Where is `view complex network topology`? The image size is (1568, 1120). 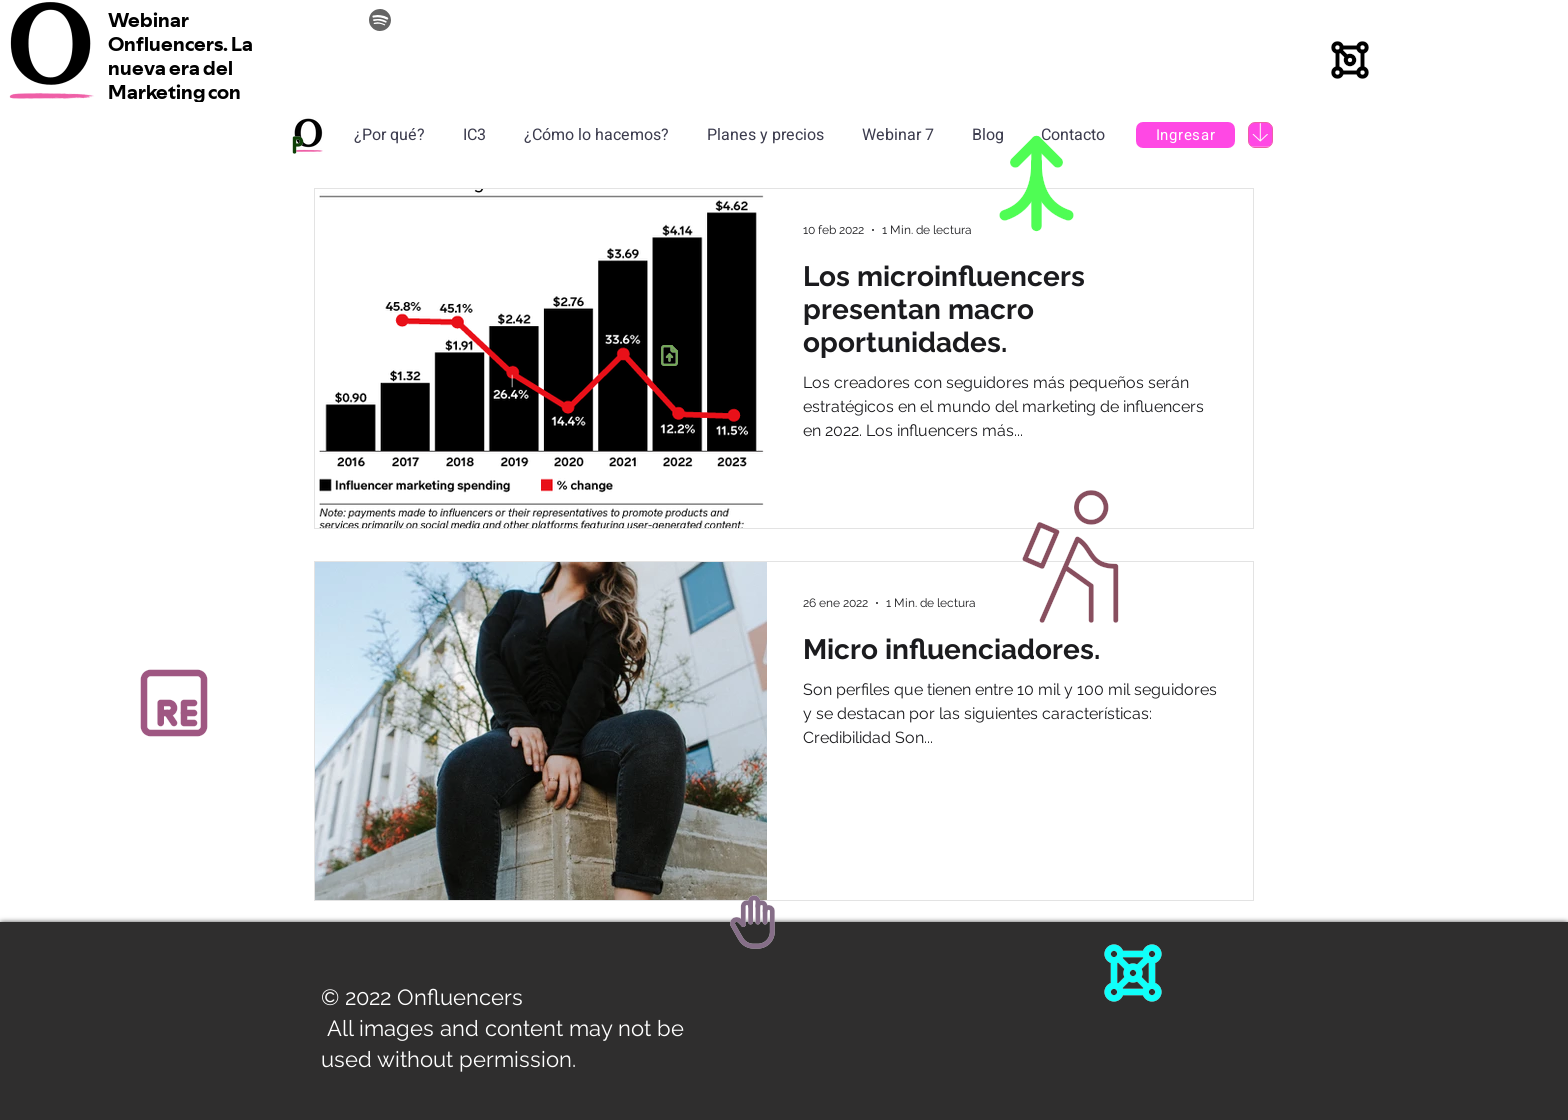
view complex network topology is located at coordinates (1350, 60).